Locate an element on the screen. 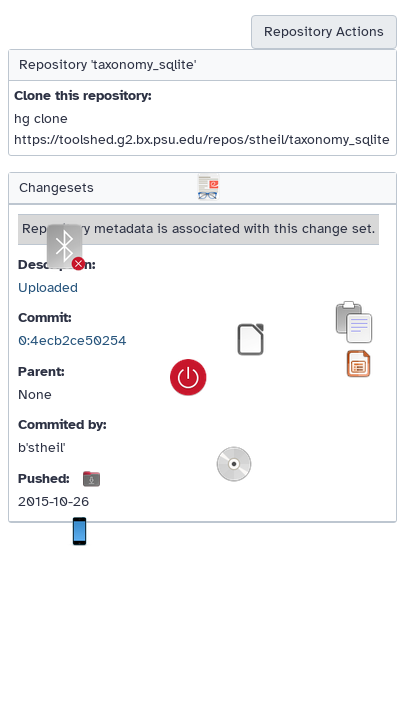  open libreoffice suite is located at coordinates (250, 339).